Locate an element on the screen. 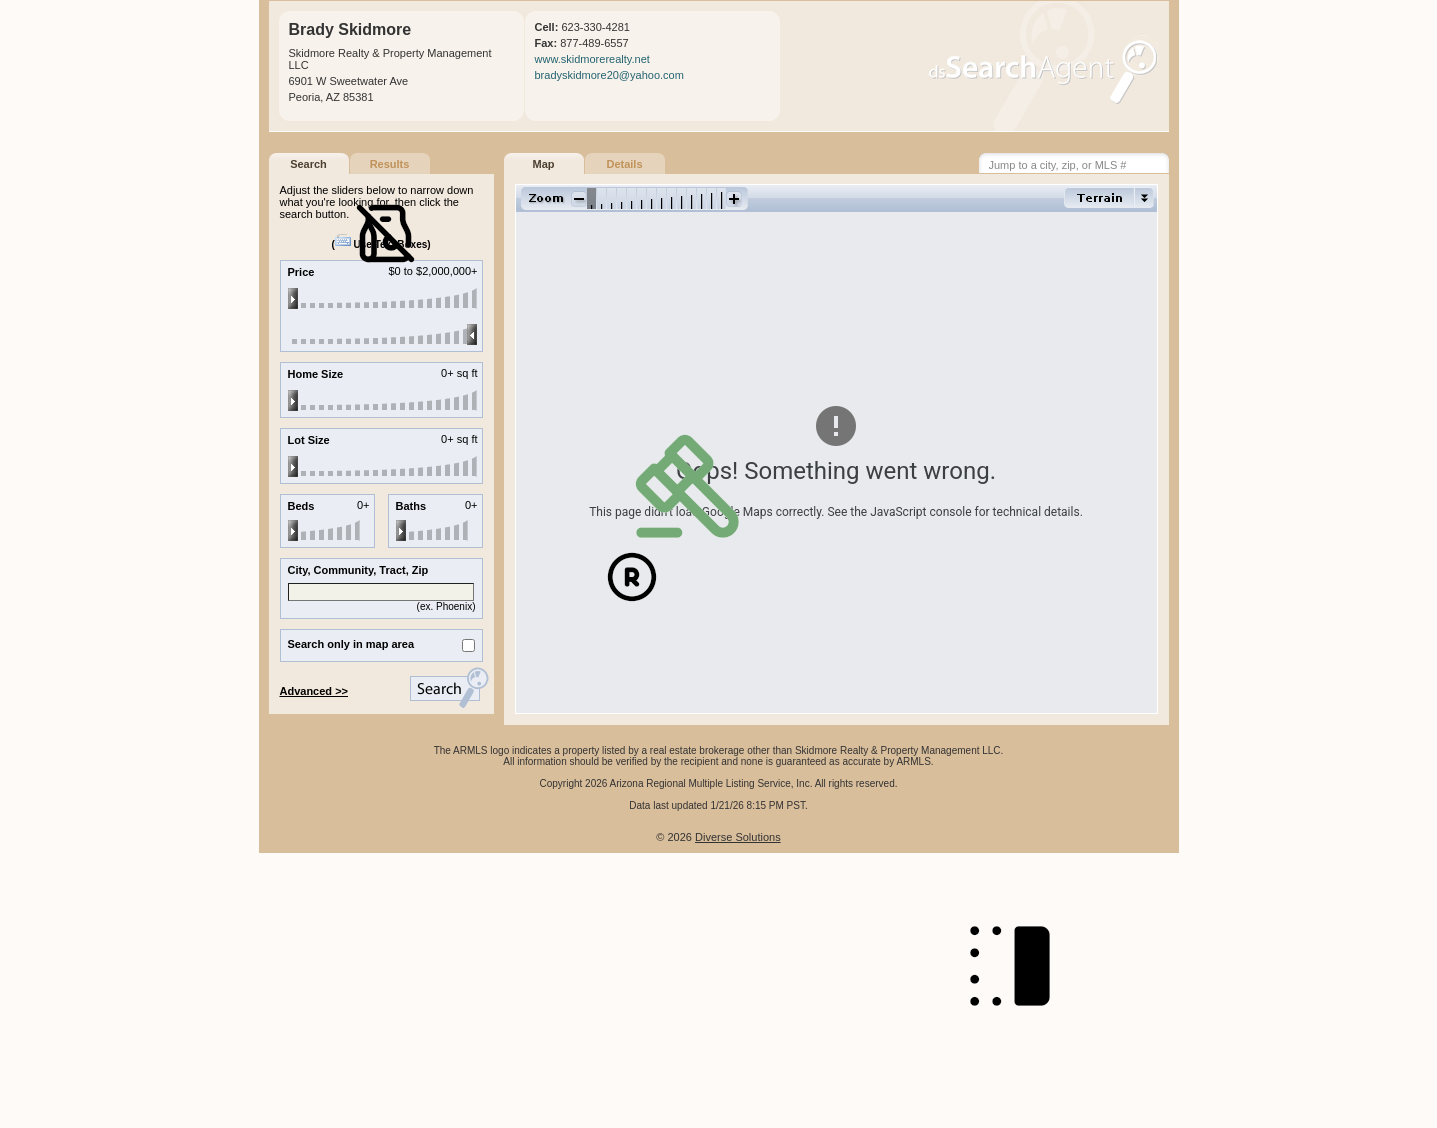  access legal or court-related information is located at coordinates (687, 486).